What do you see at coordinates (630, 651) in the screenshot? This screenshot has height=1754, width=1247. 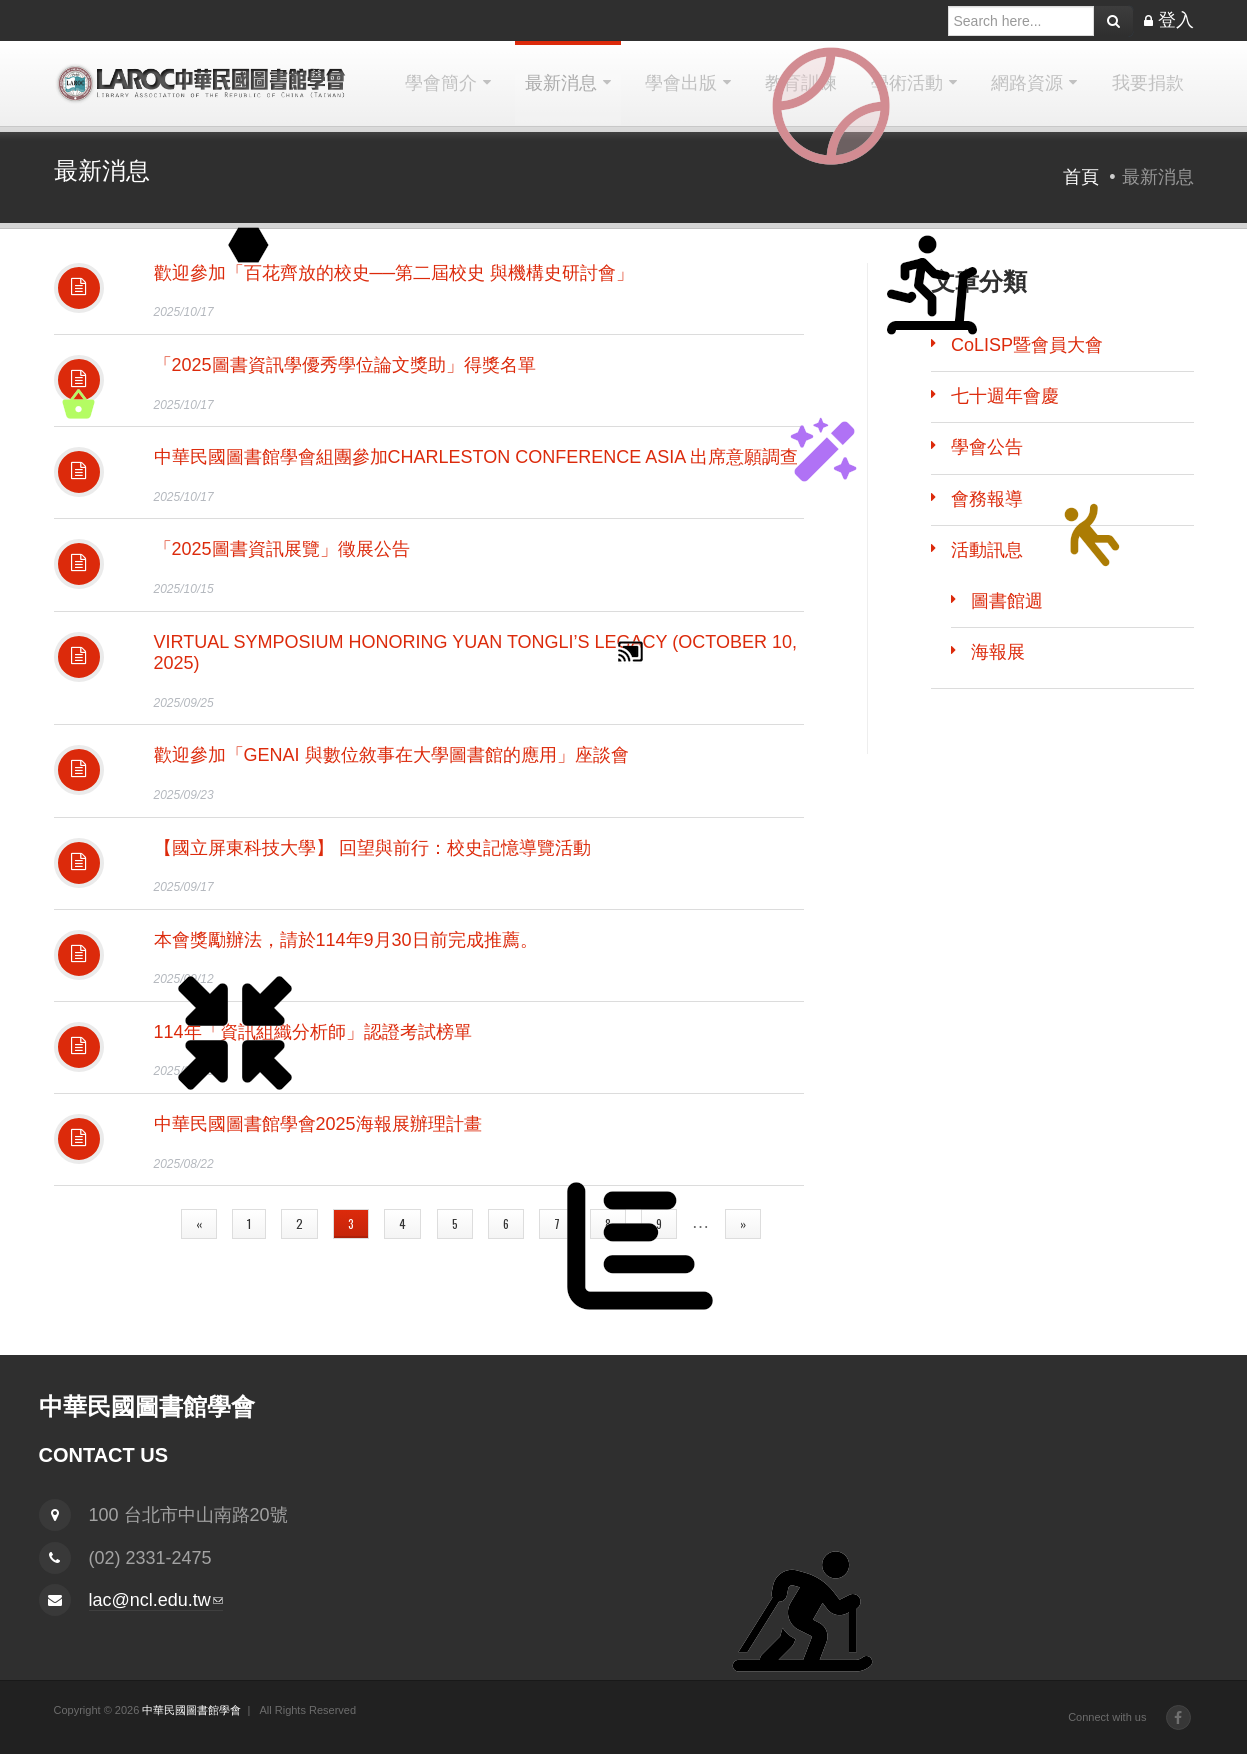 I see `indicates active connection to a casting device` at bounding box center [630, 651].